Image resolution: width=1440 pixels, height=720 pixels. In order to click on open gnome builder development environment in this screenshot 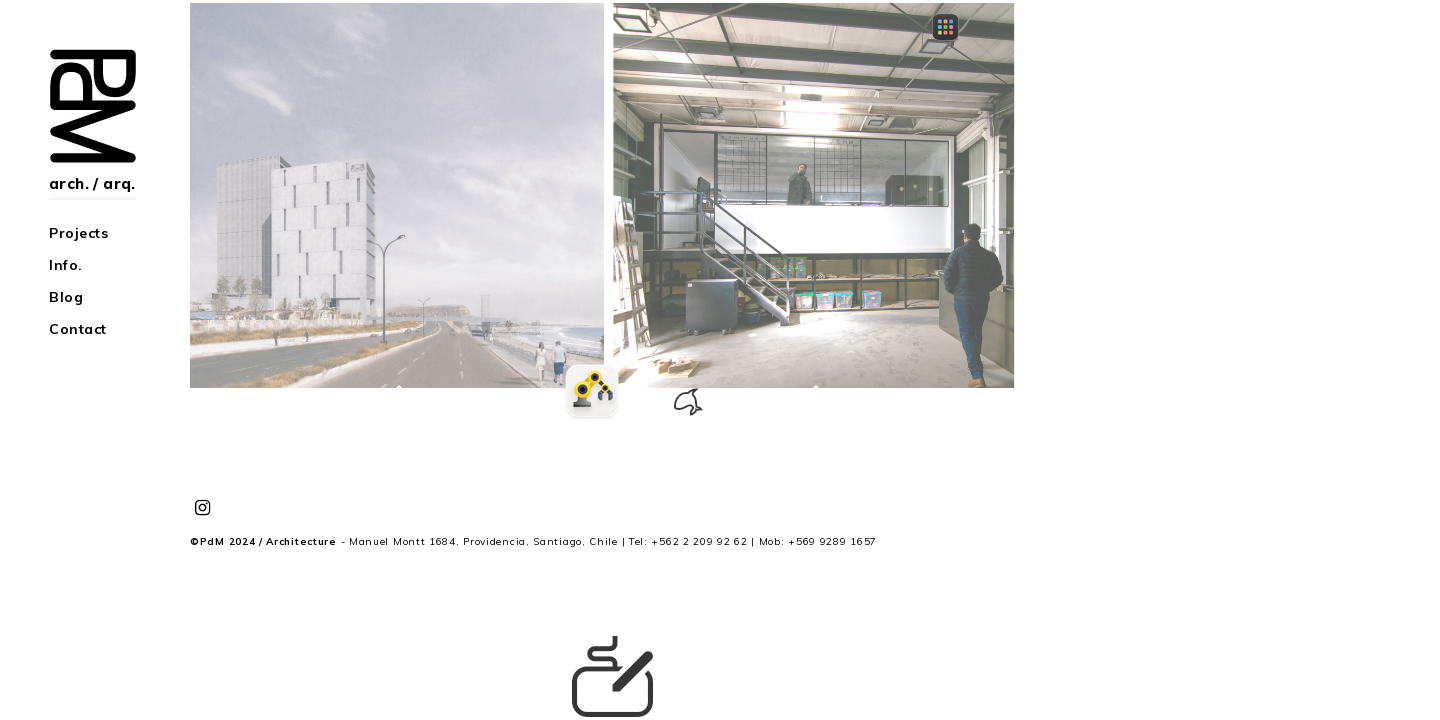, I will do `click(592, 391)`.